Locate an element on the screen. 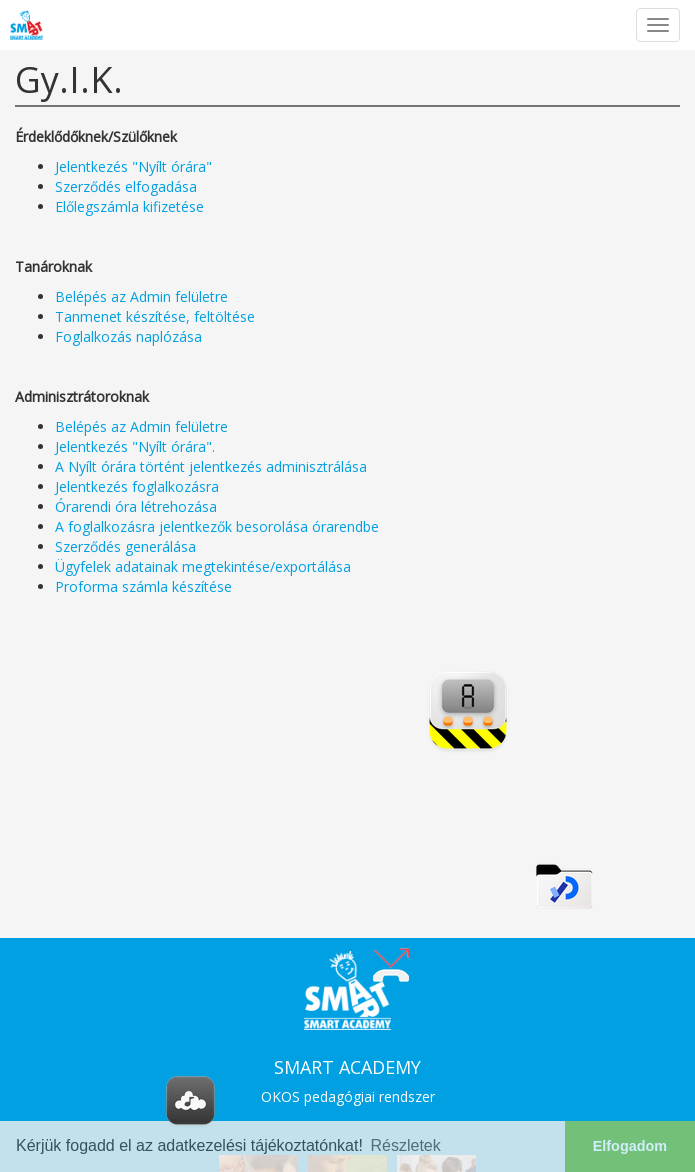  folder containing files currently being processed is located at coordinates (564, 888).